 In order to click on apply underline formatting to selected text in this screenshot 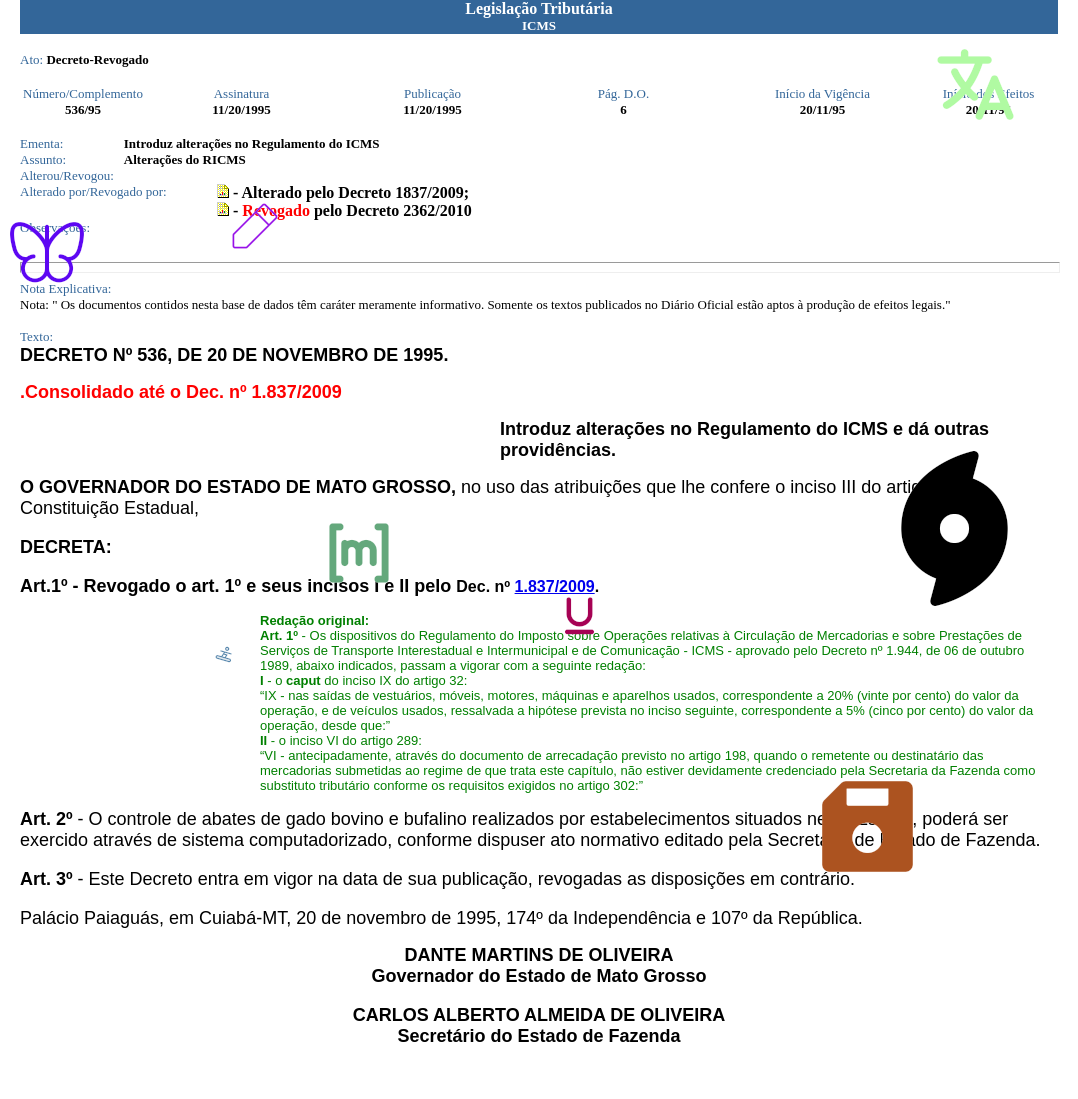, I will do `click(579, 613)`.